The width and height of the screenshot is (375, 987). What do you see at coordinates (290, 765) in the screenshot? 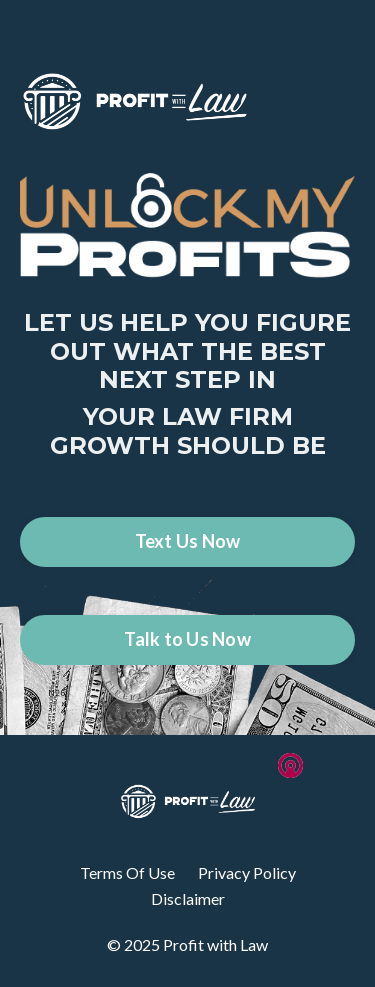
I see `open the Castro podcast app` at bounding box center [290, 765].